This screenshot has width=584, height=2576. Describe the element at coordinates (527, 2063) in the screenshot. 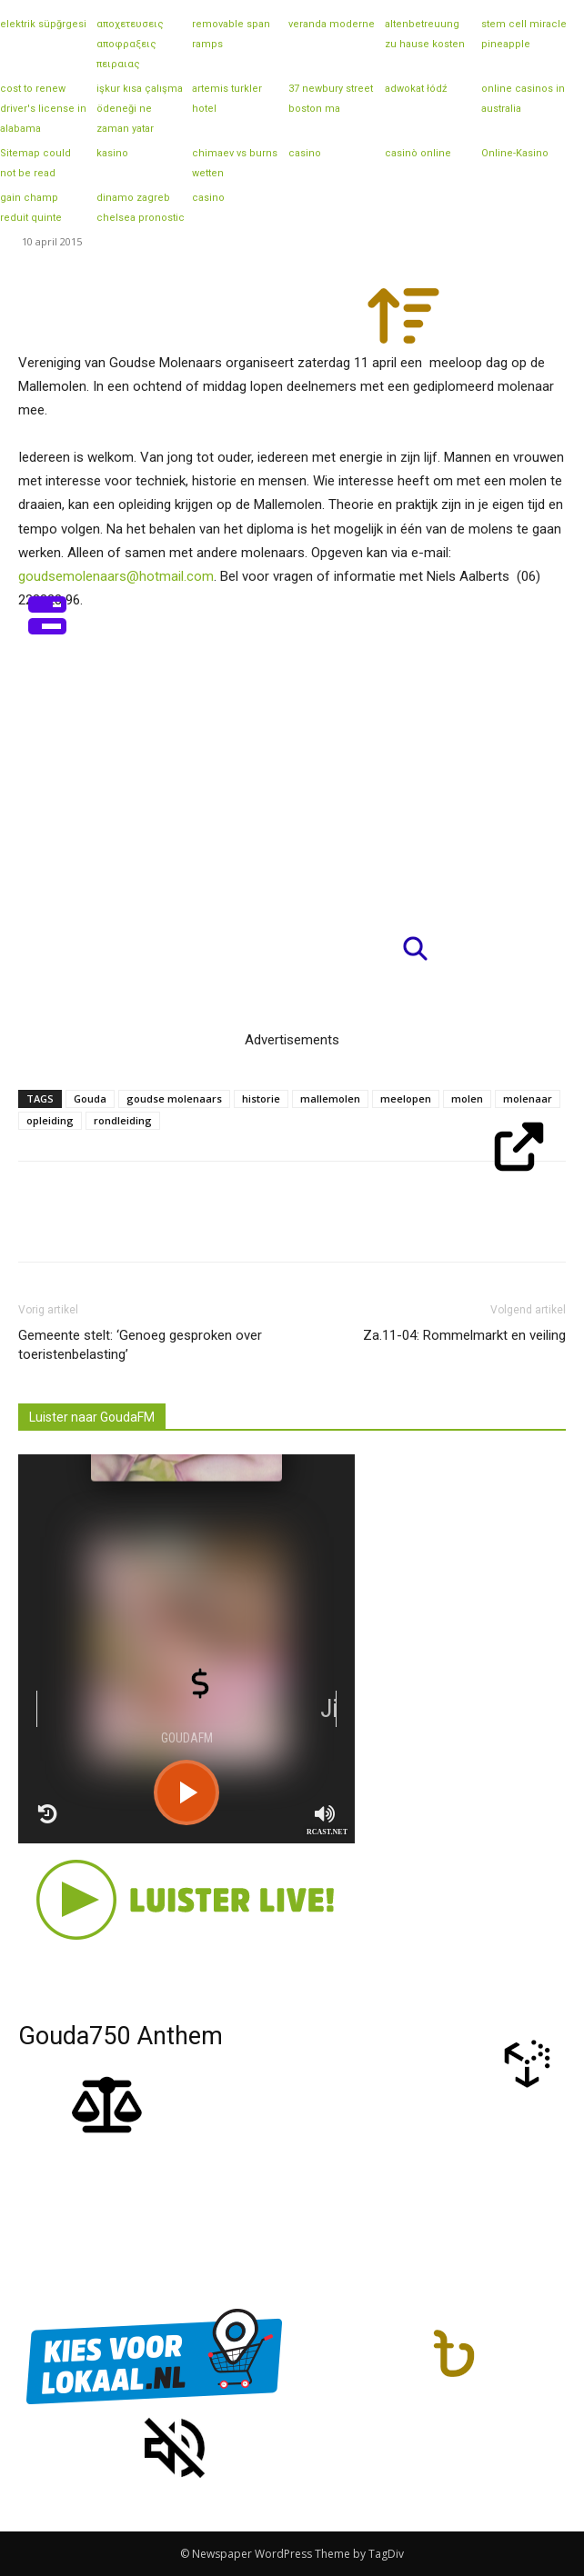

I see `uncharted software company logo` at that location.